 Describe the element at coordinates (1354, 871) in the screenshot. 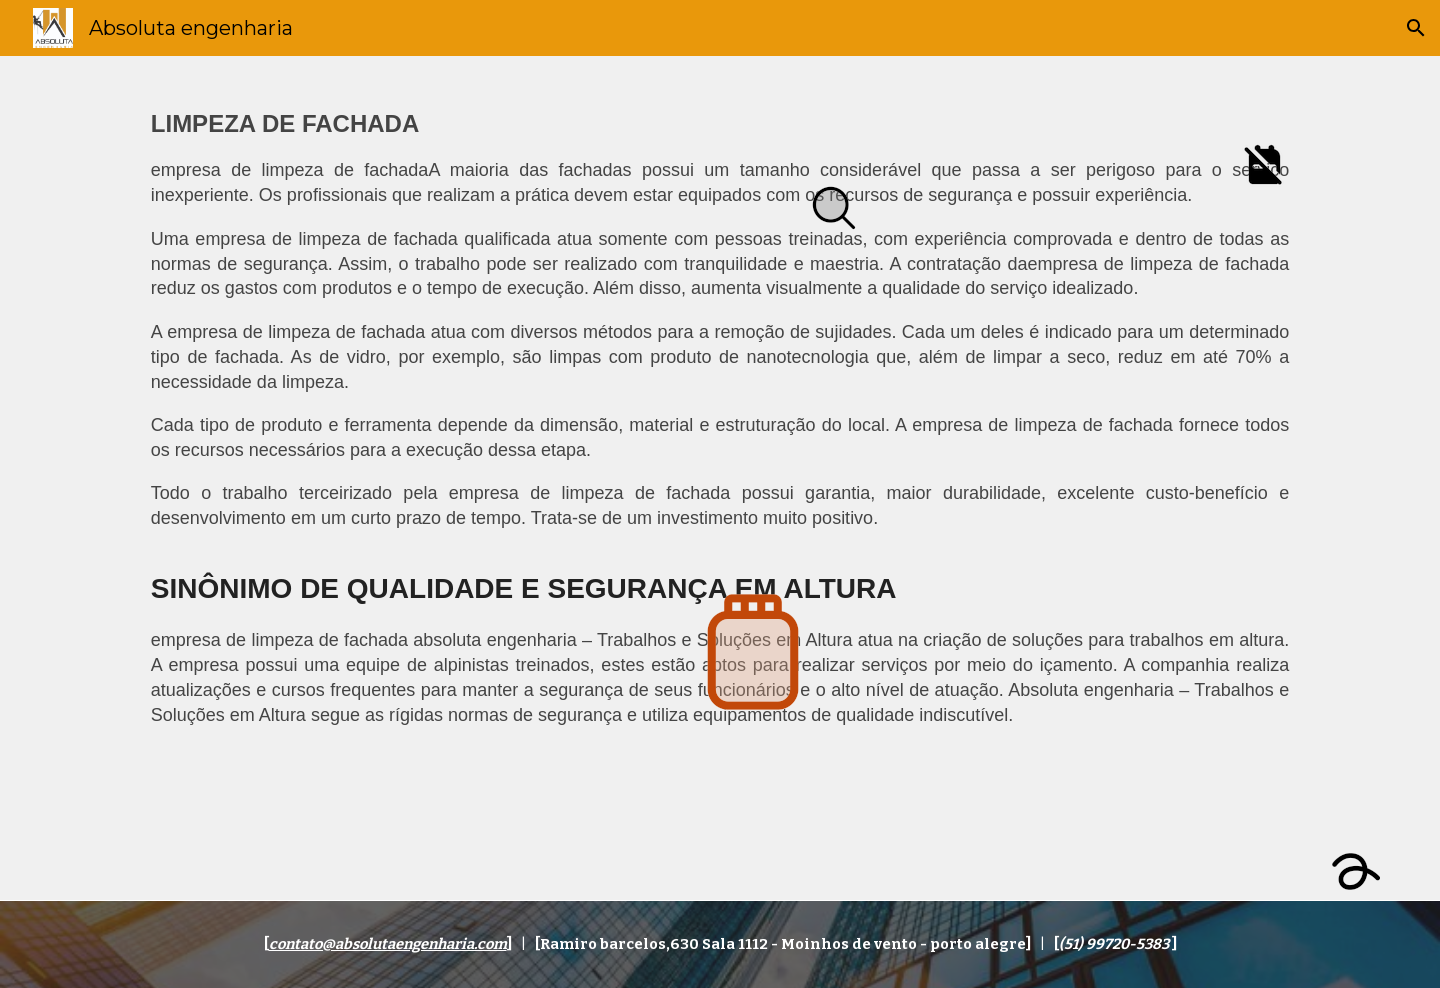

I see `freehand drawing or sketch tool` at that location.